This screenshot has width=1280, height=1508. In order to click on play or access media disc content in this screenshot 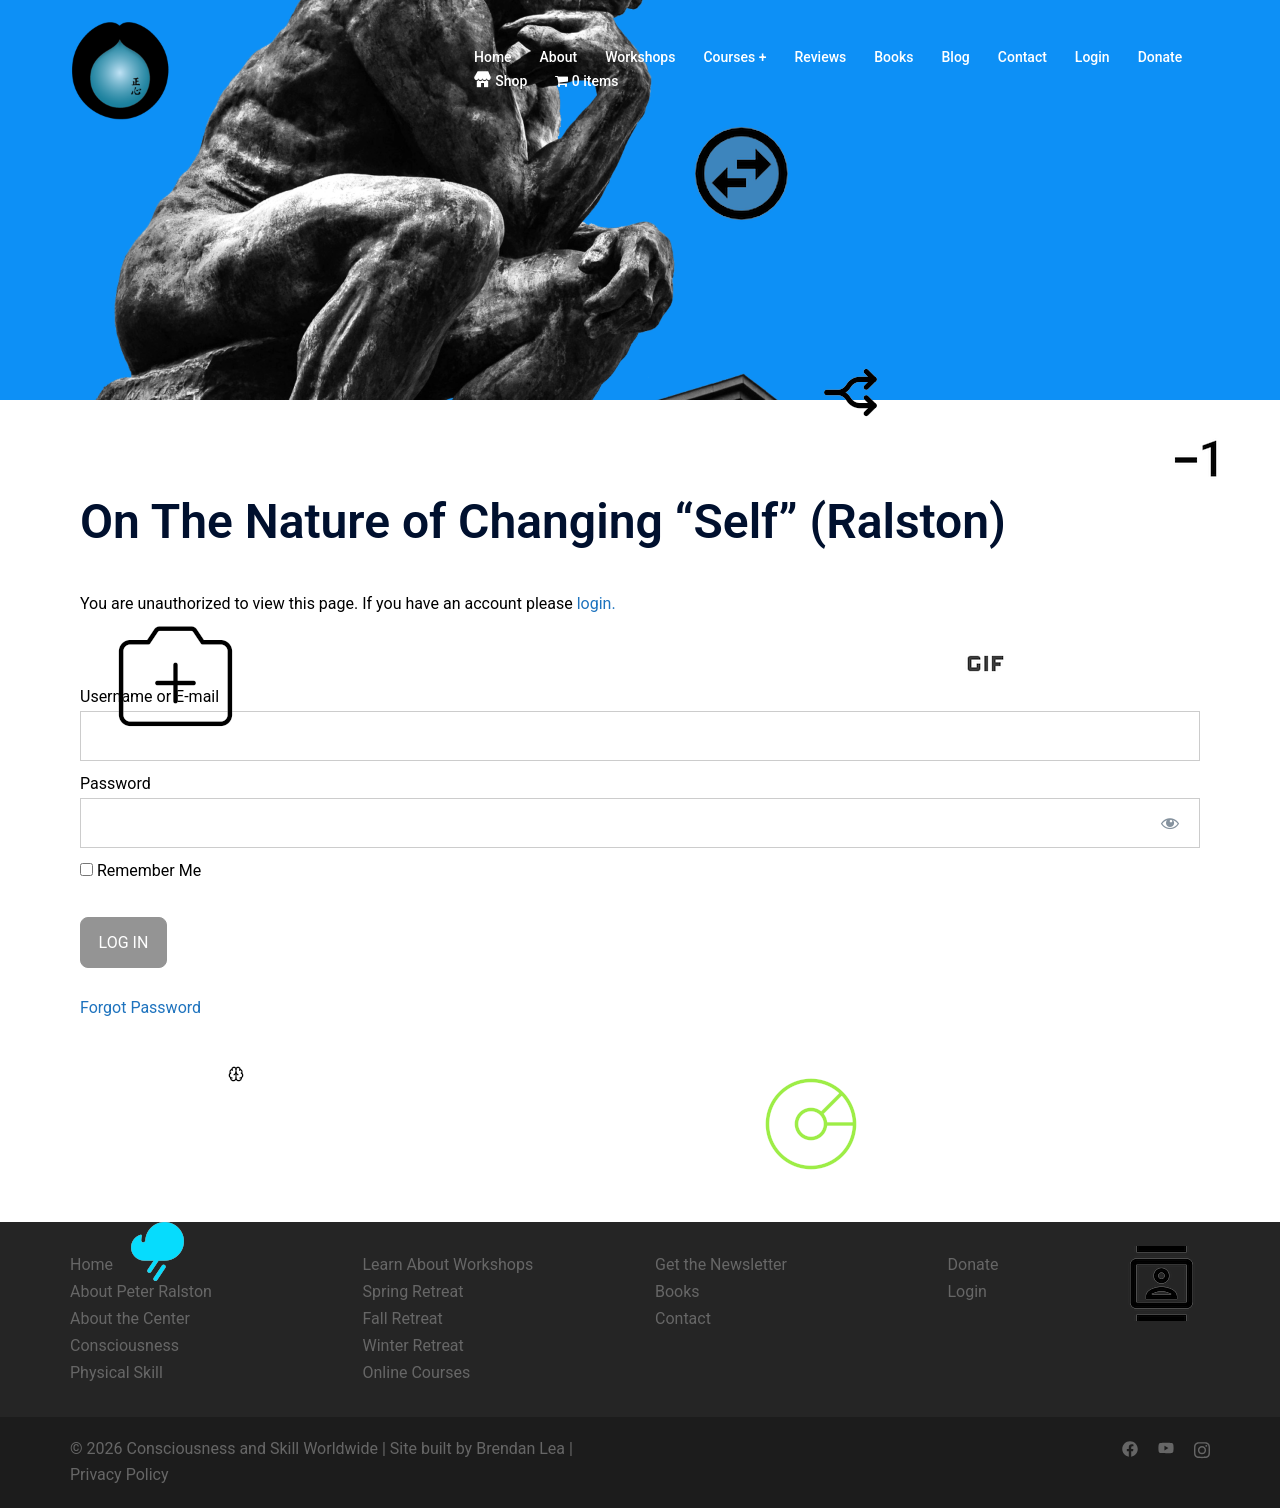, I will do `click(811, 1124)`.